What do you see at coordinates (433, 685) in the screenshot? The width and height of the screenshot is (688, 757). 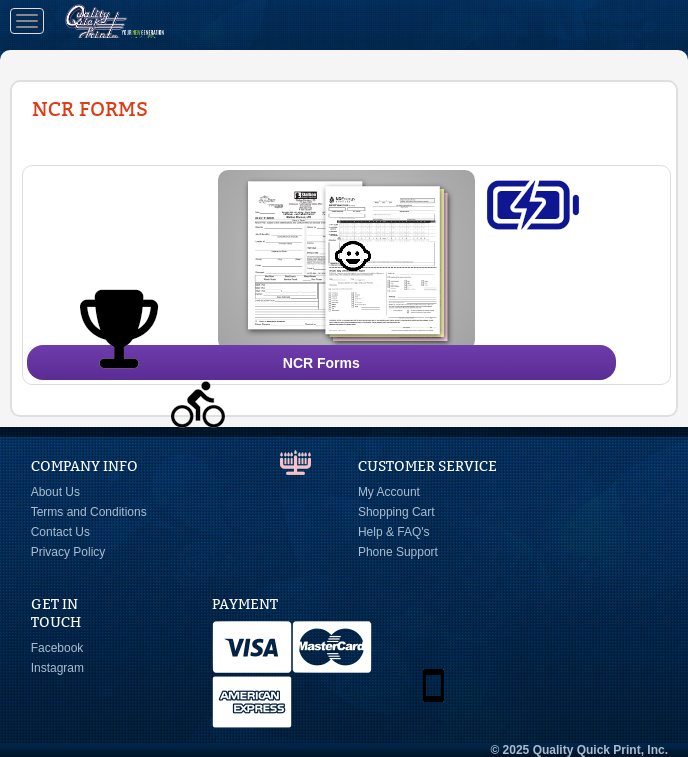 I see `access mobile device settings` at bounding box center [433, 685].